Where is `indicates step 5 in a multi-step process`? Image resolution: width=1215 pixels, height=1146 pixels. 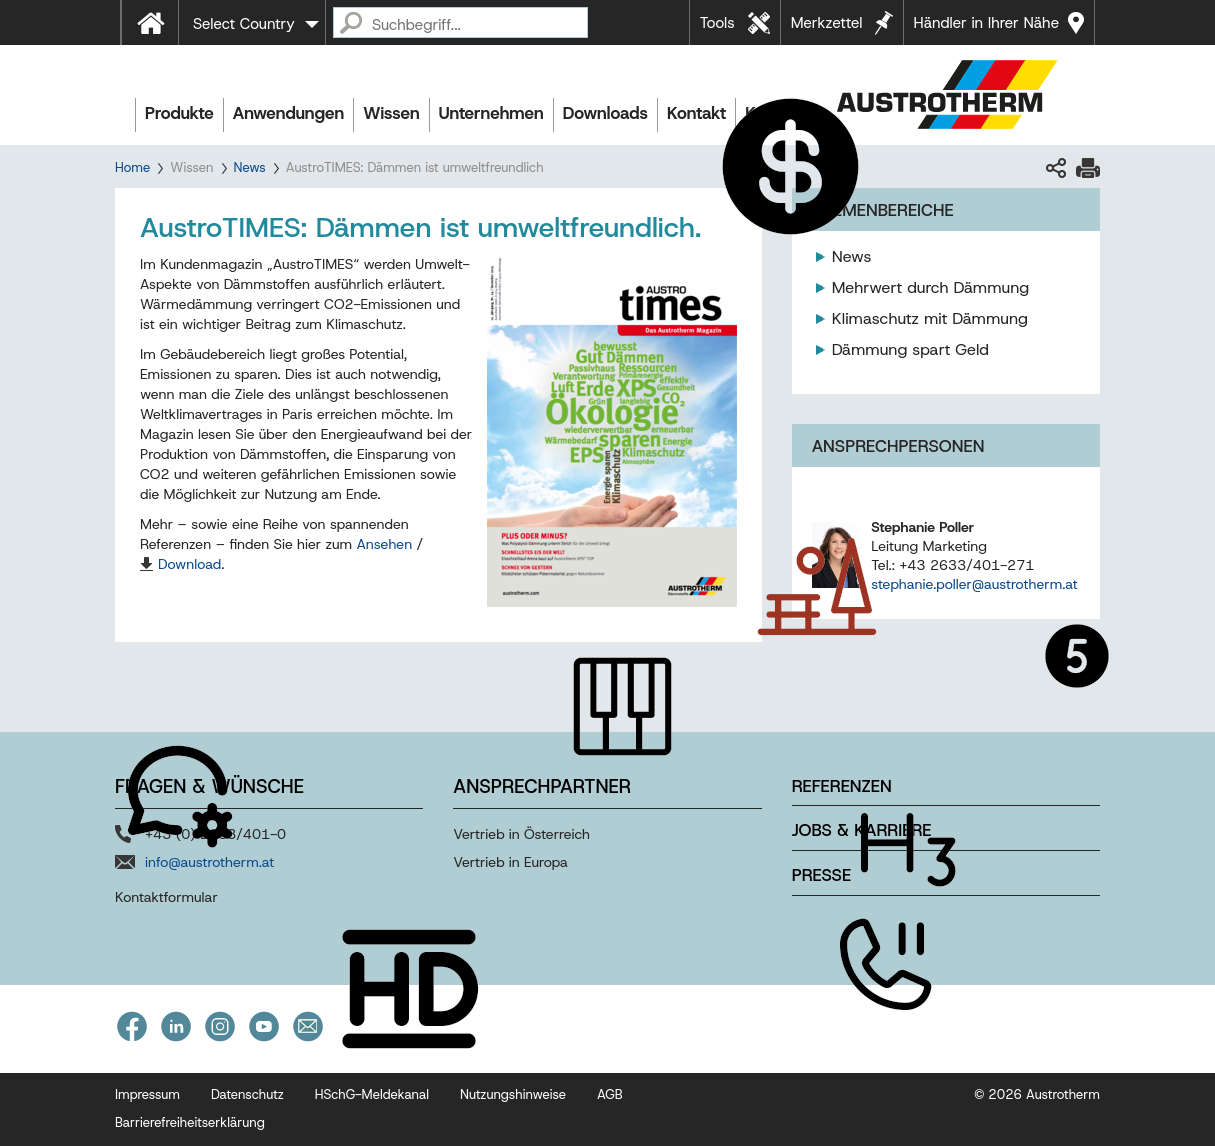 indicates step 5 in a multi-step process is located at coordinates (1077, 656).